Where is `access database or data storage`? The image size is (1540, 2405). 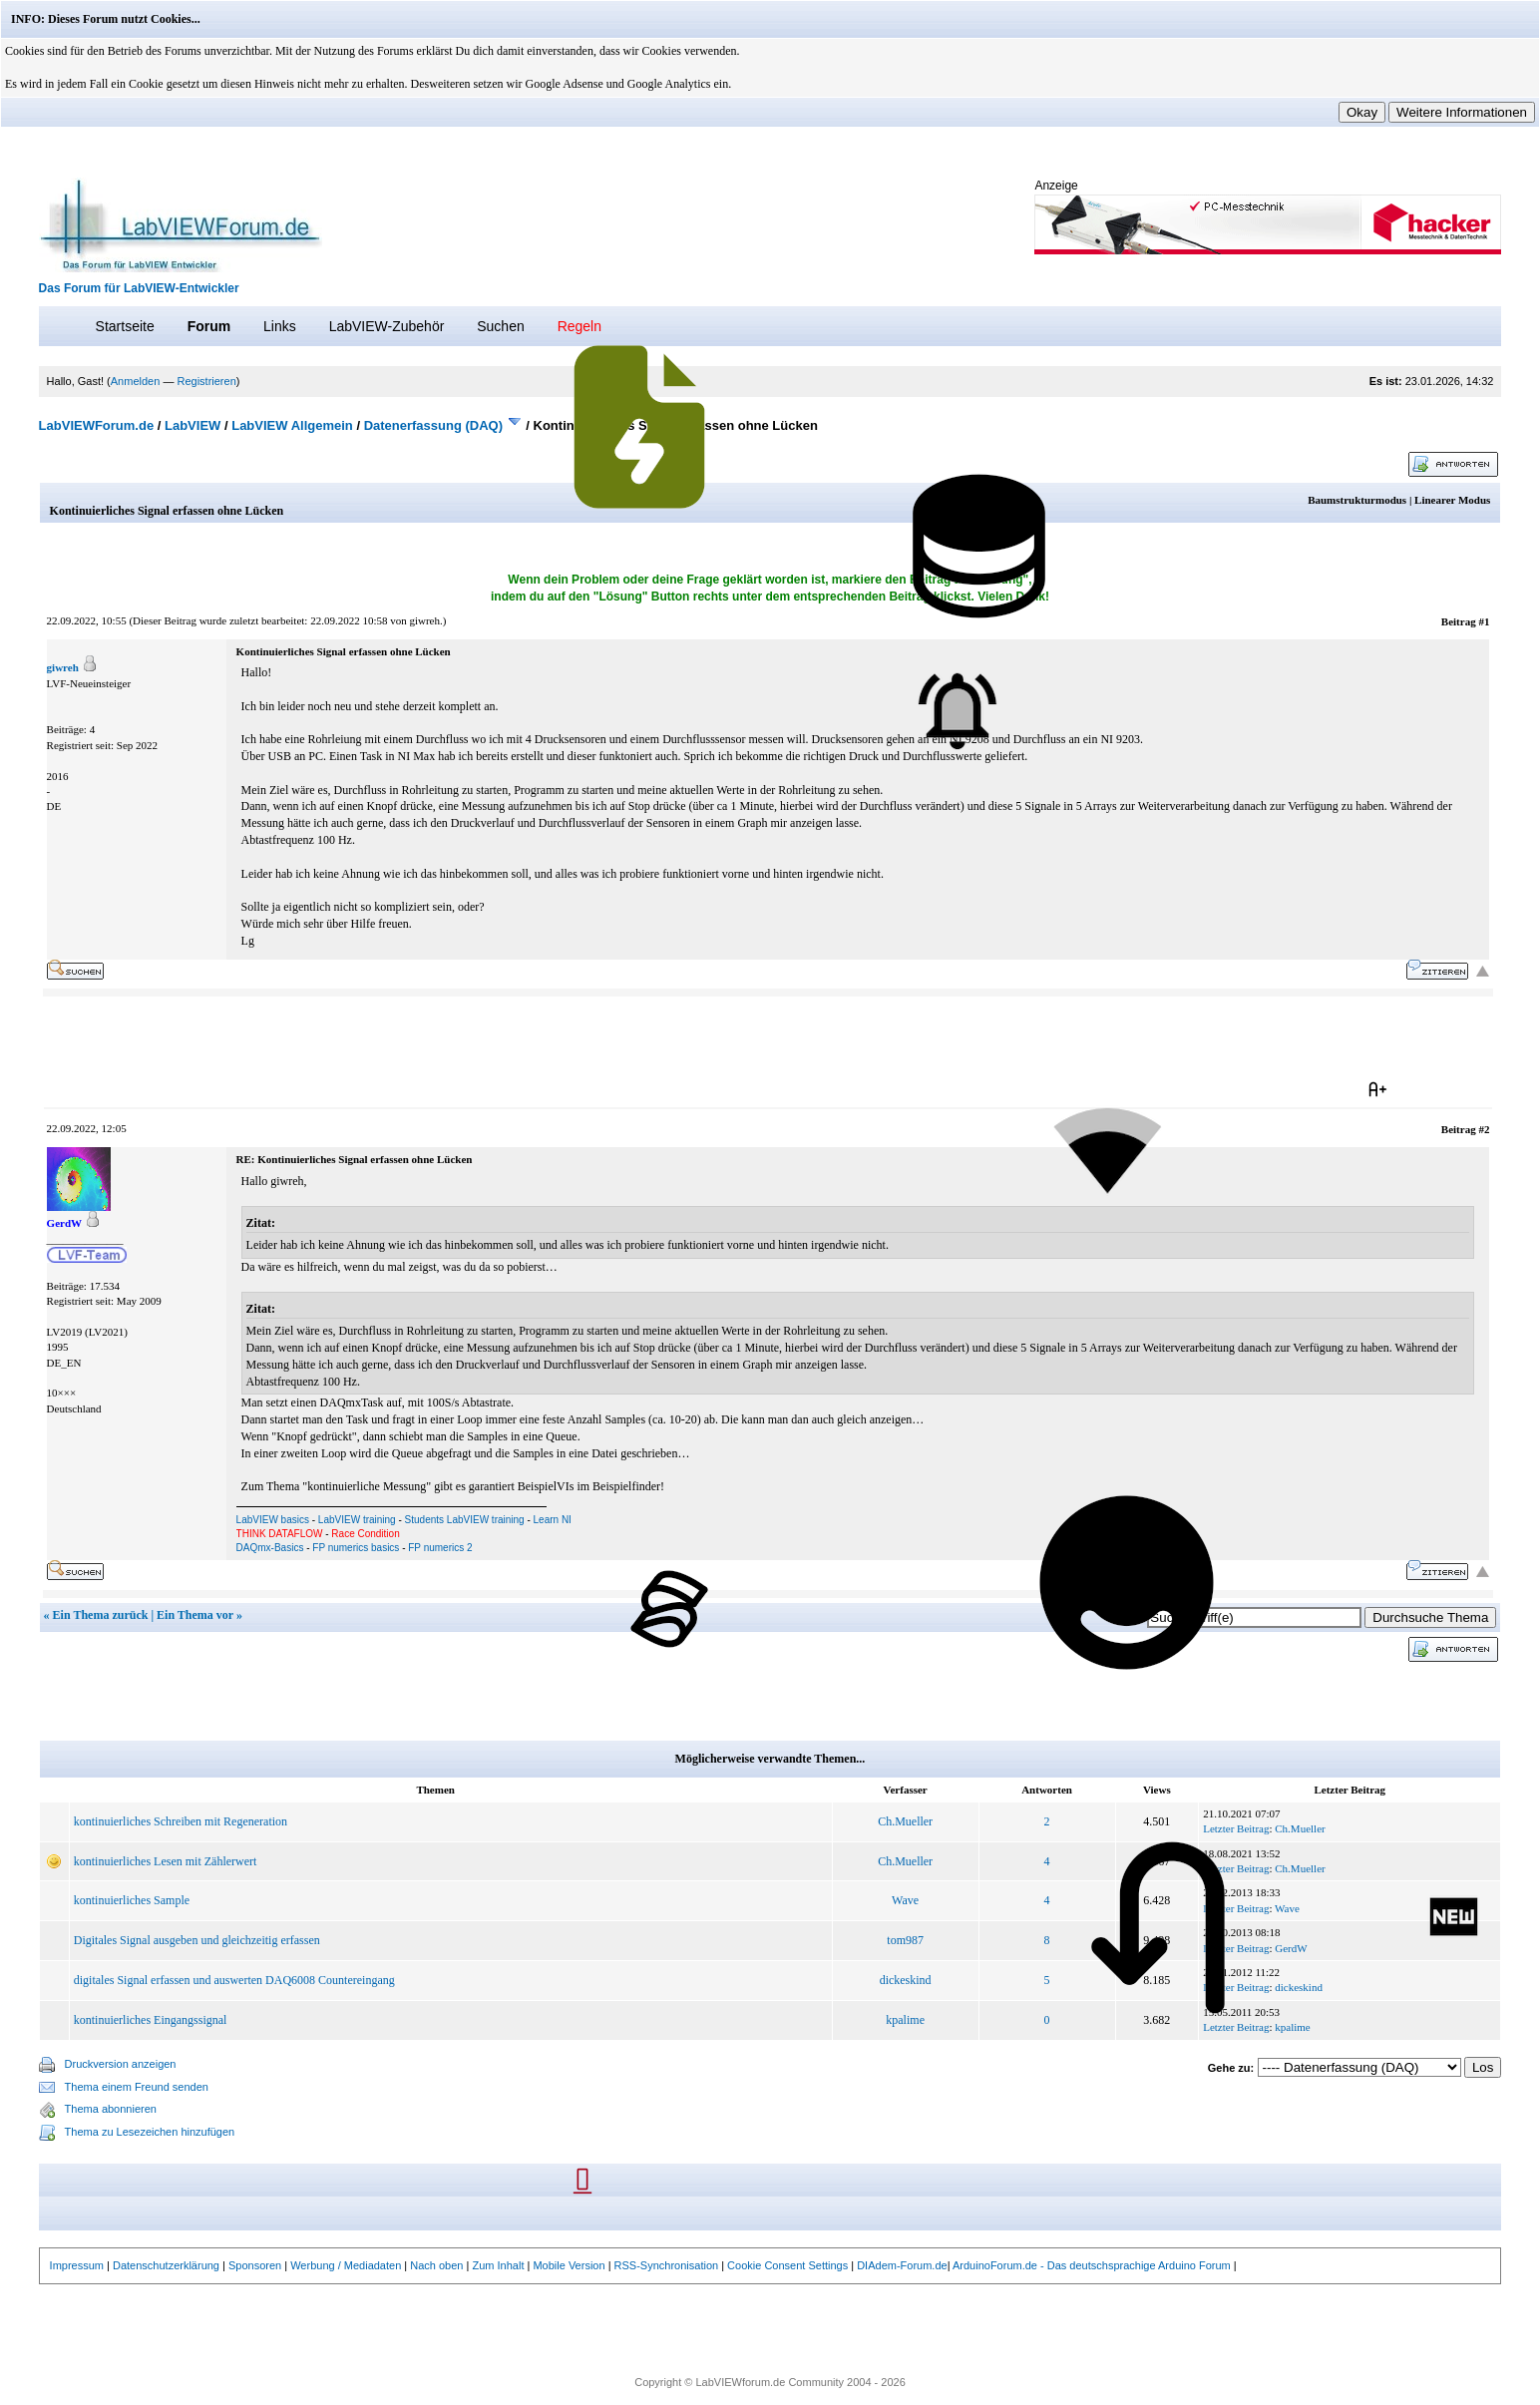
access database or data storage is located at coordinates (978, 546).